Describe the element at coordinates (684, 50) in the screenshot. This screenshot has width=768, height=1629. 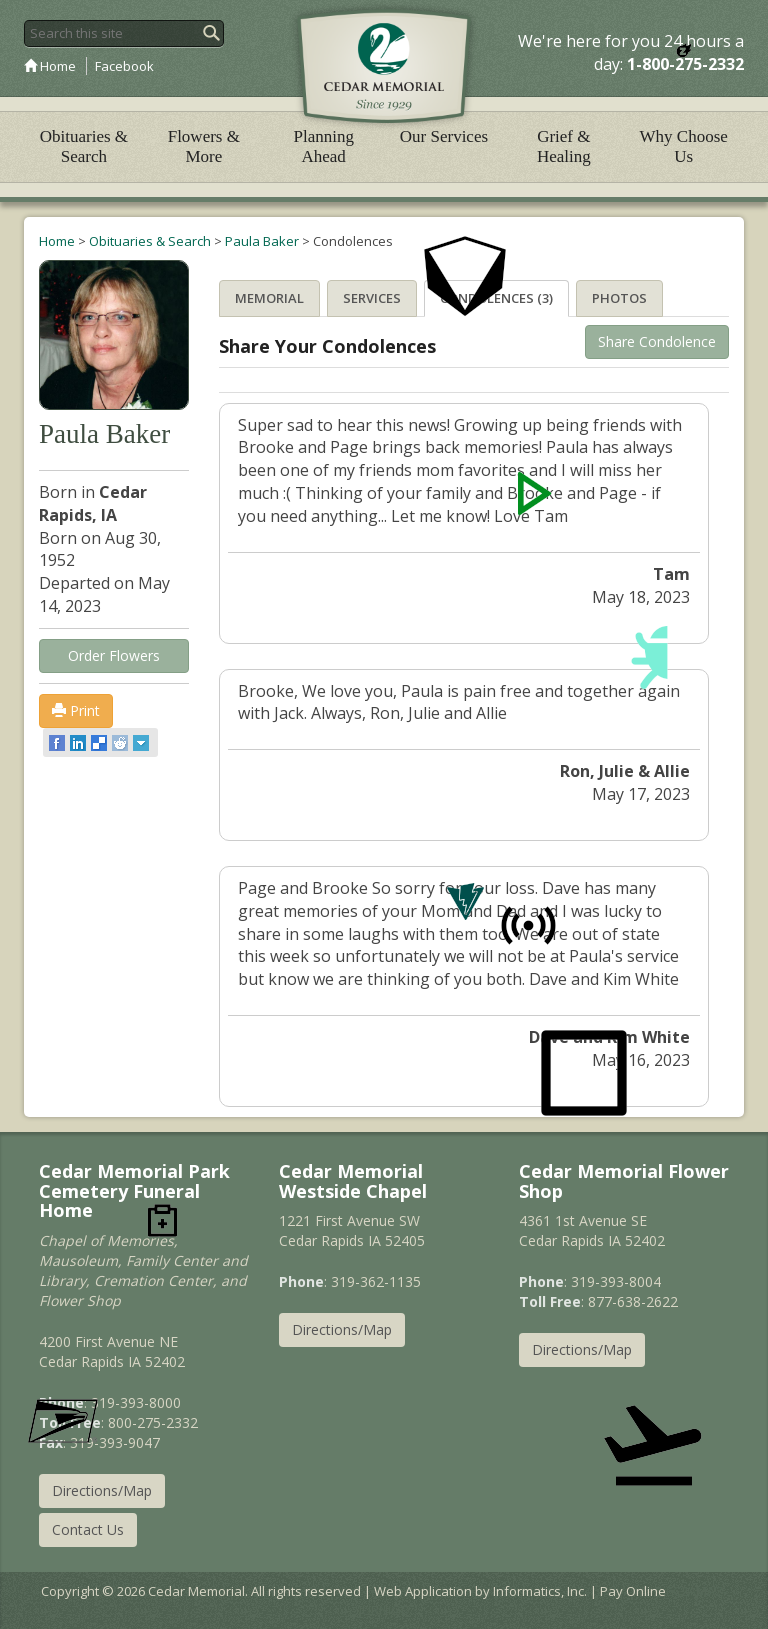
I see `visit ZCOOL design community` at that location.